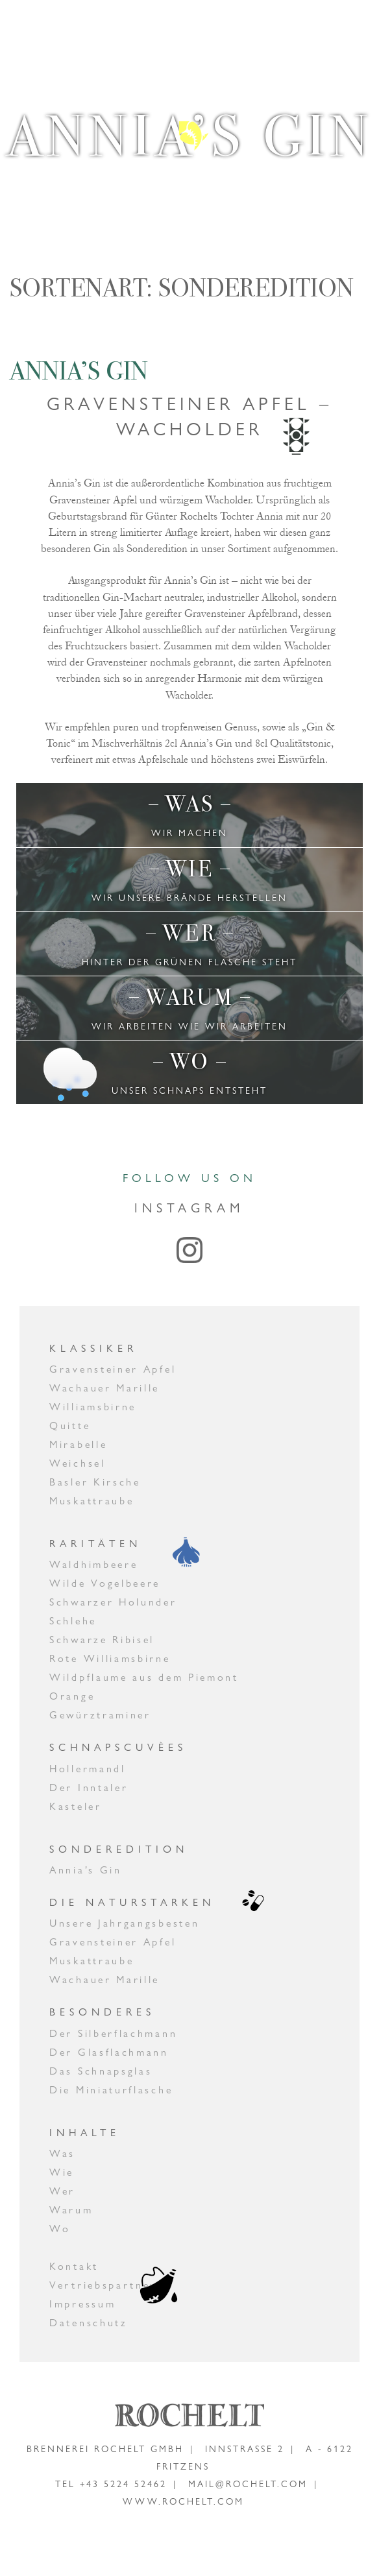  Describe the element at coordinates (70, 1074) in the screenshot. I see `indicates freezing rain weather conditions` at that location.